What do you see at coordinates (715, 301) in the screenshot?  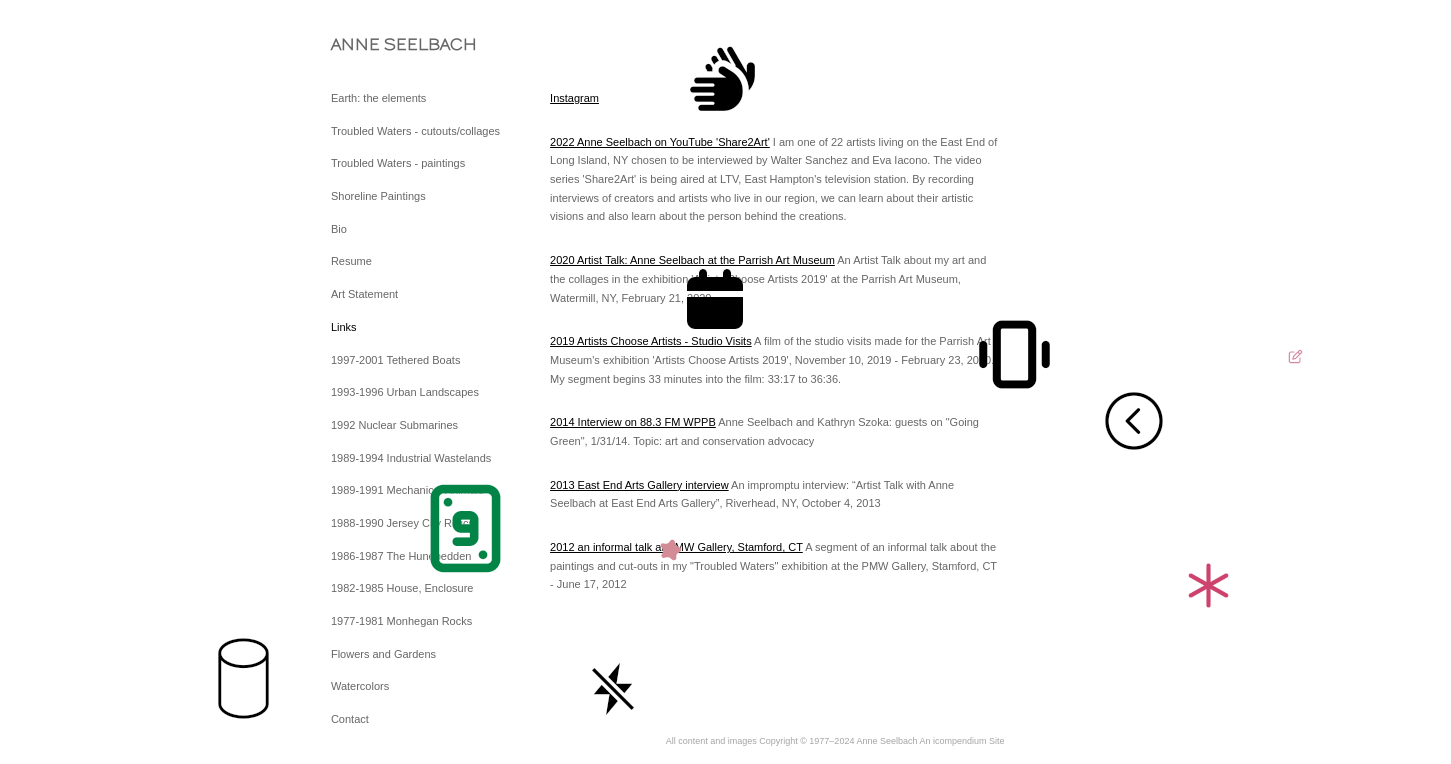 I see `view calendar or scheduled events` at bounding box center [715, 301].